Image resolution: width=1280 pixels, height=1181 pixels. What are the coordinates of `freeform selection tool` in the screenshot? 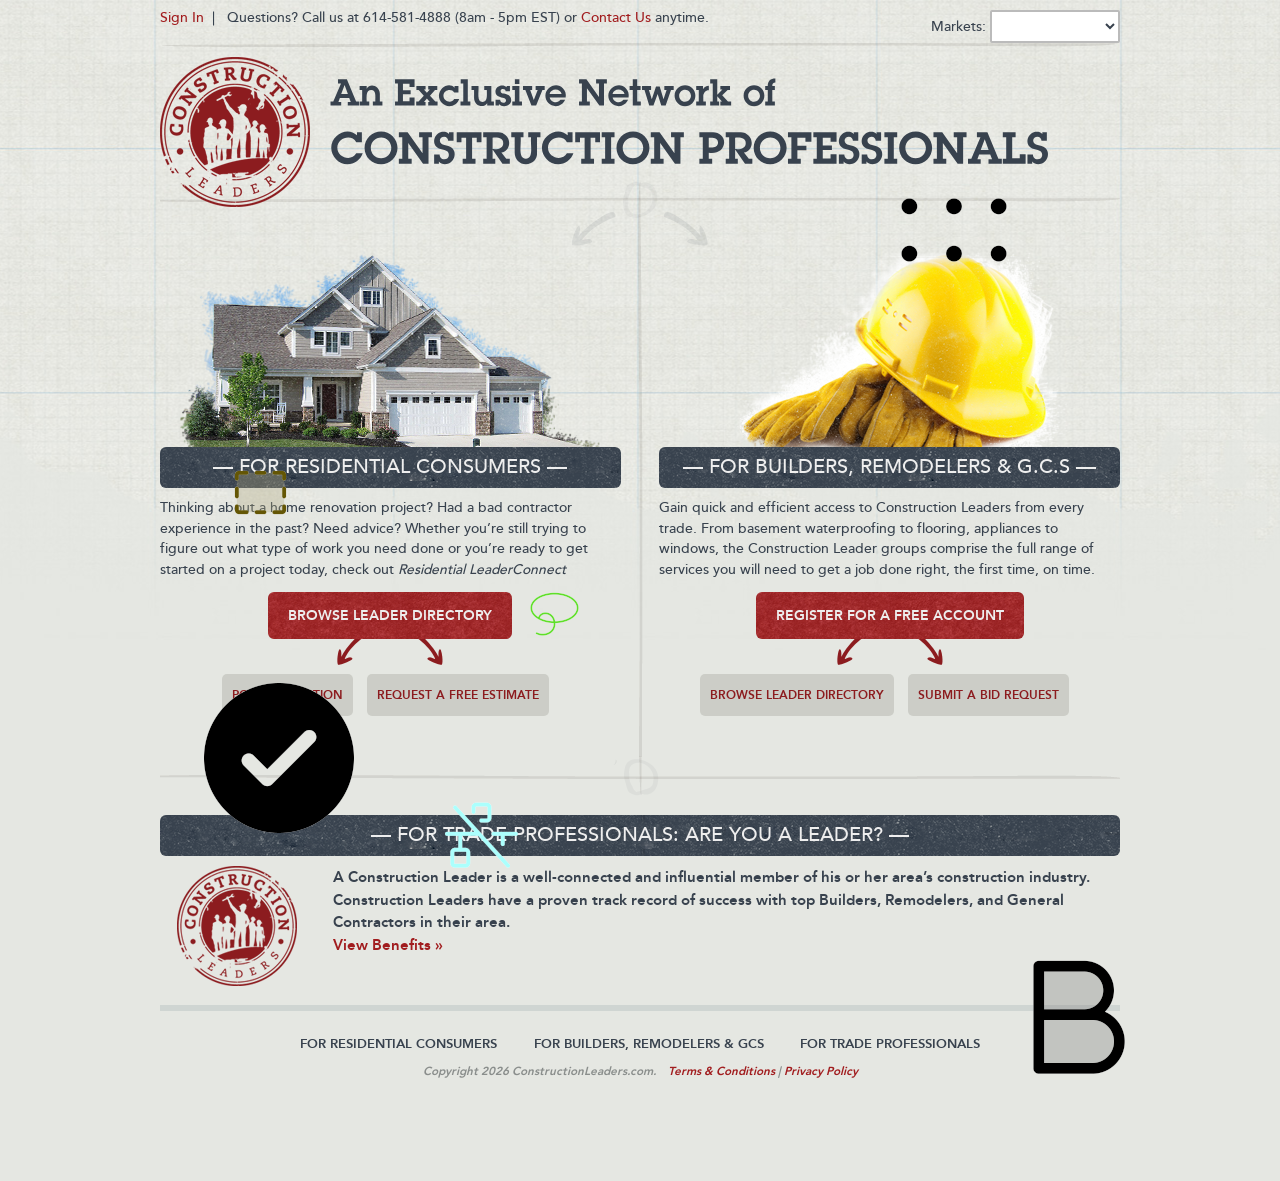 It's located at (554, 611).